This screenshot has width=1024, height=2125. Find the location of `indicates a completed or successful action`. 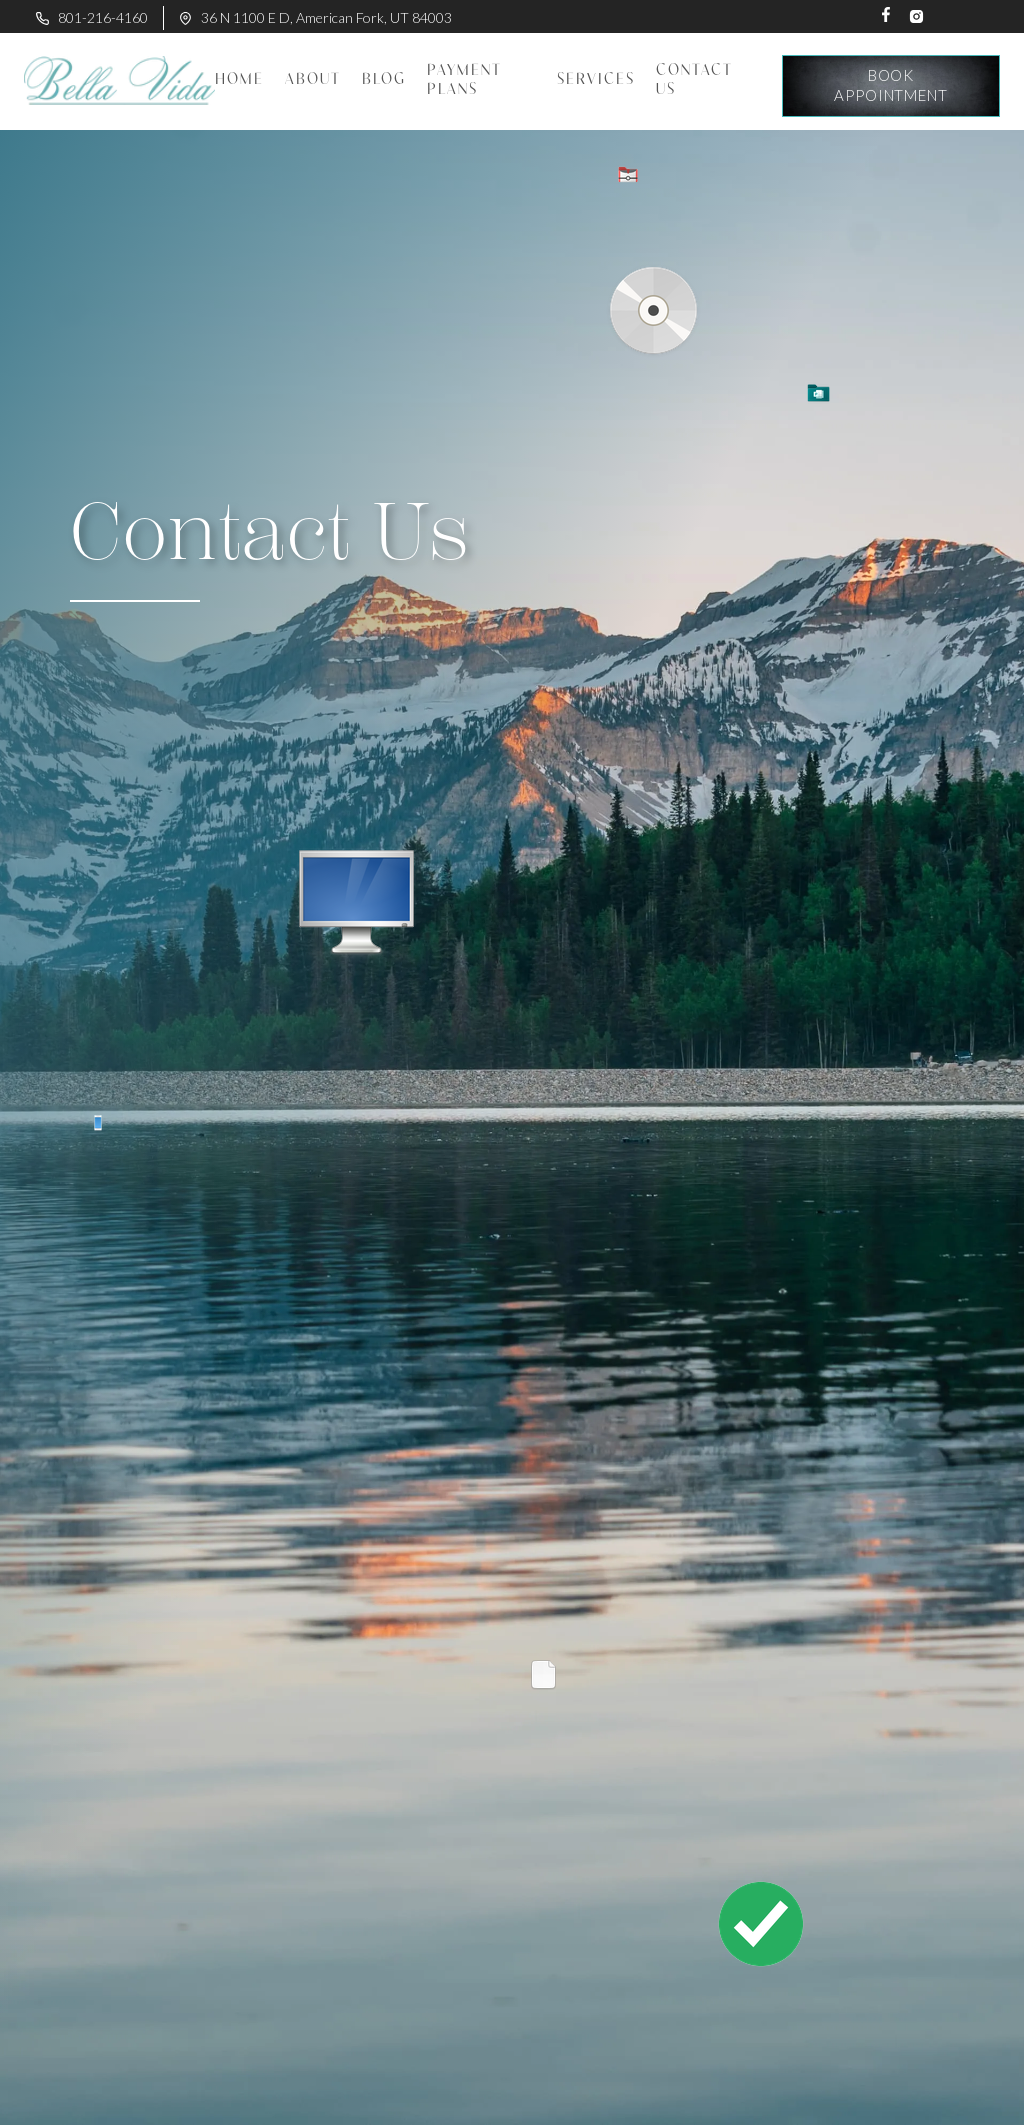

indicates a completed or successful action is located at coordinates (761, 1924).